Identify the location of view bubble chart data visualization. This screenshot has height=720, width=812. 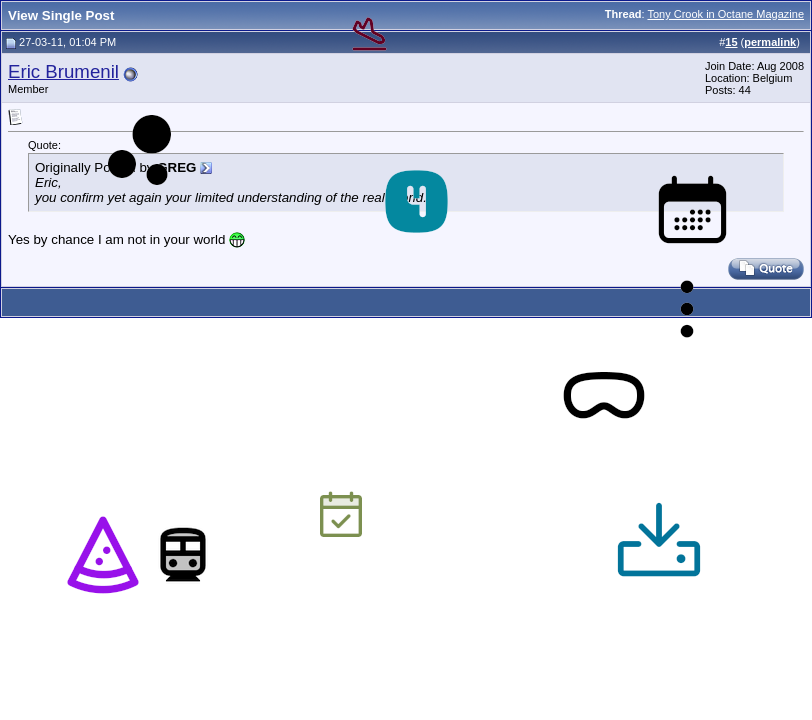
(143, 150).